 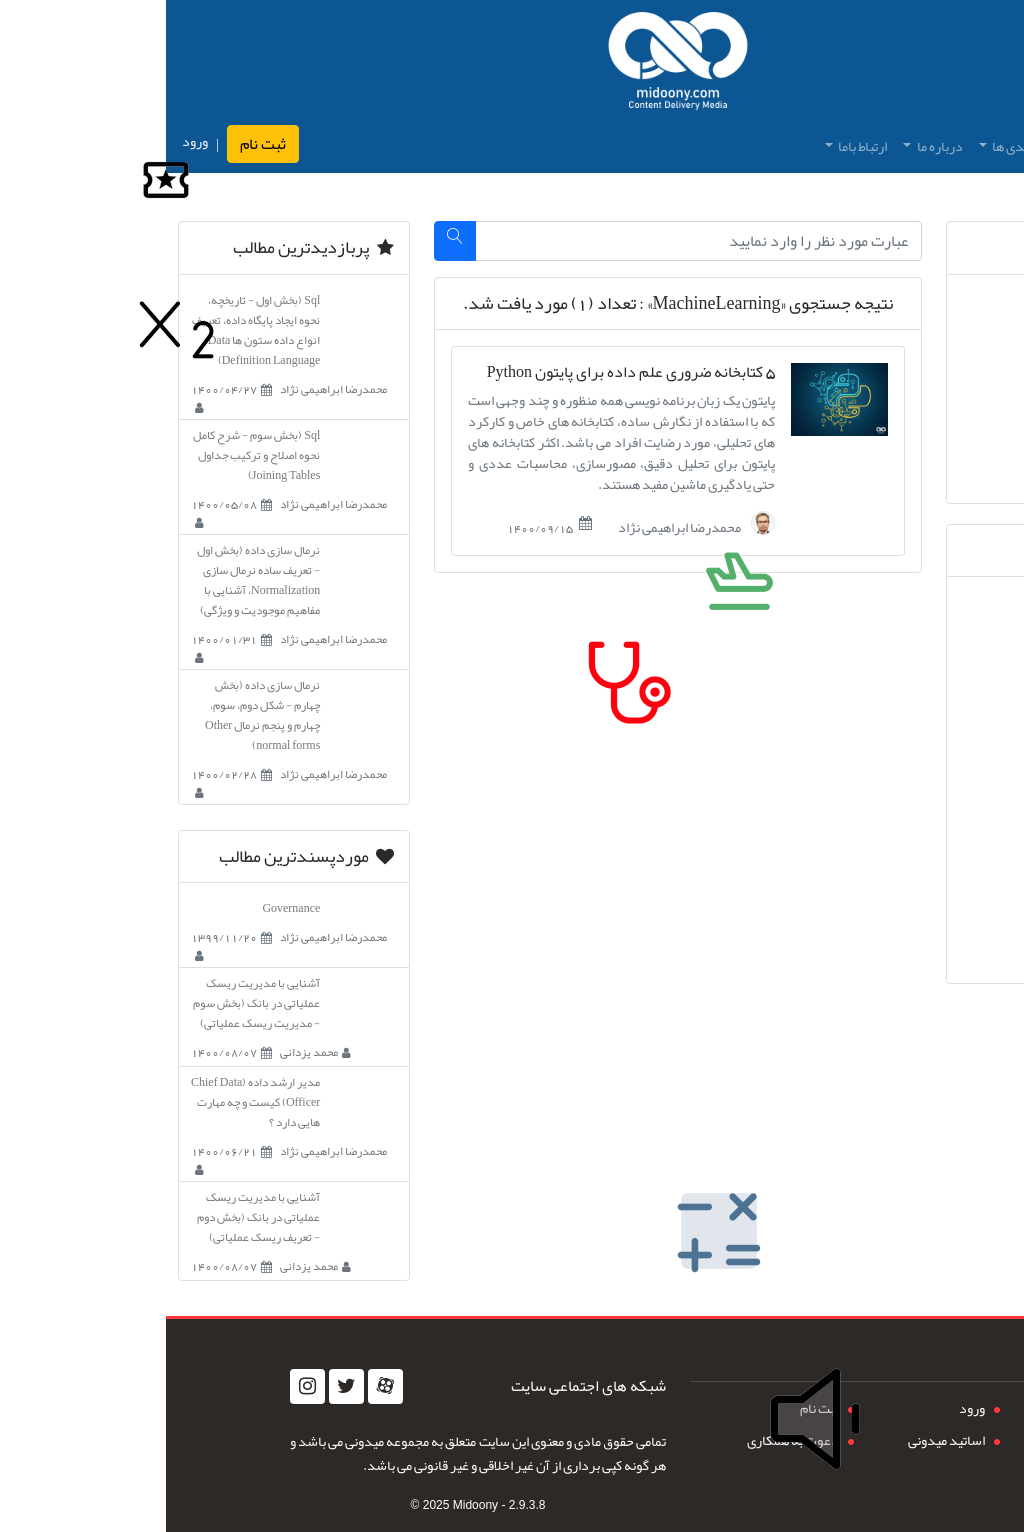 What do you see at coordinates (719, 1231) in the screenshot?
I see `open calculator or math tools` at bounding box center [719, 1231].